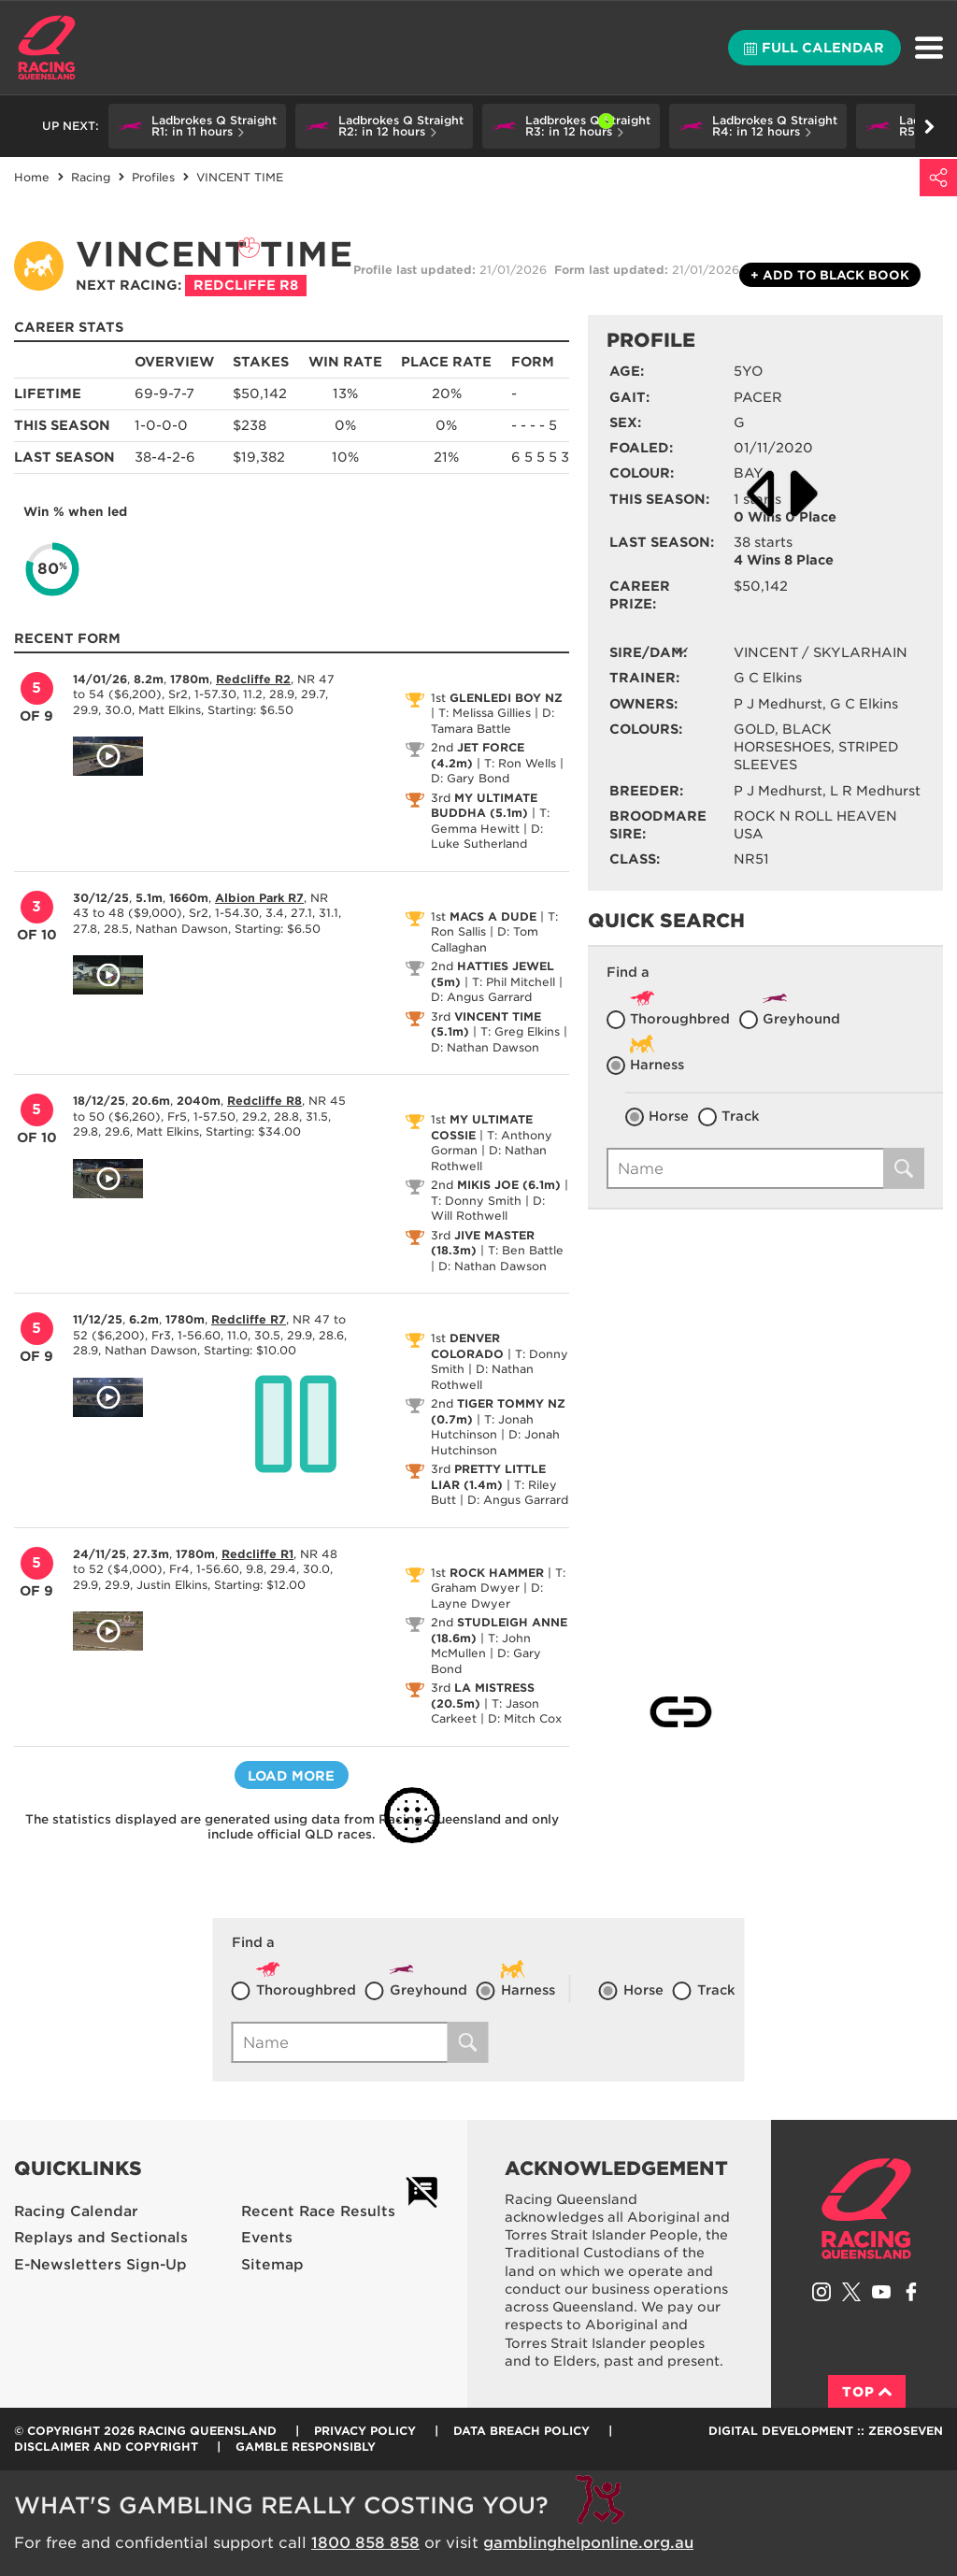  I want to click on switch to column layout view, so click(295, 1424).